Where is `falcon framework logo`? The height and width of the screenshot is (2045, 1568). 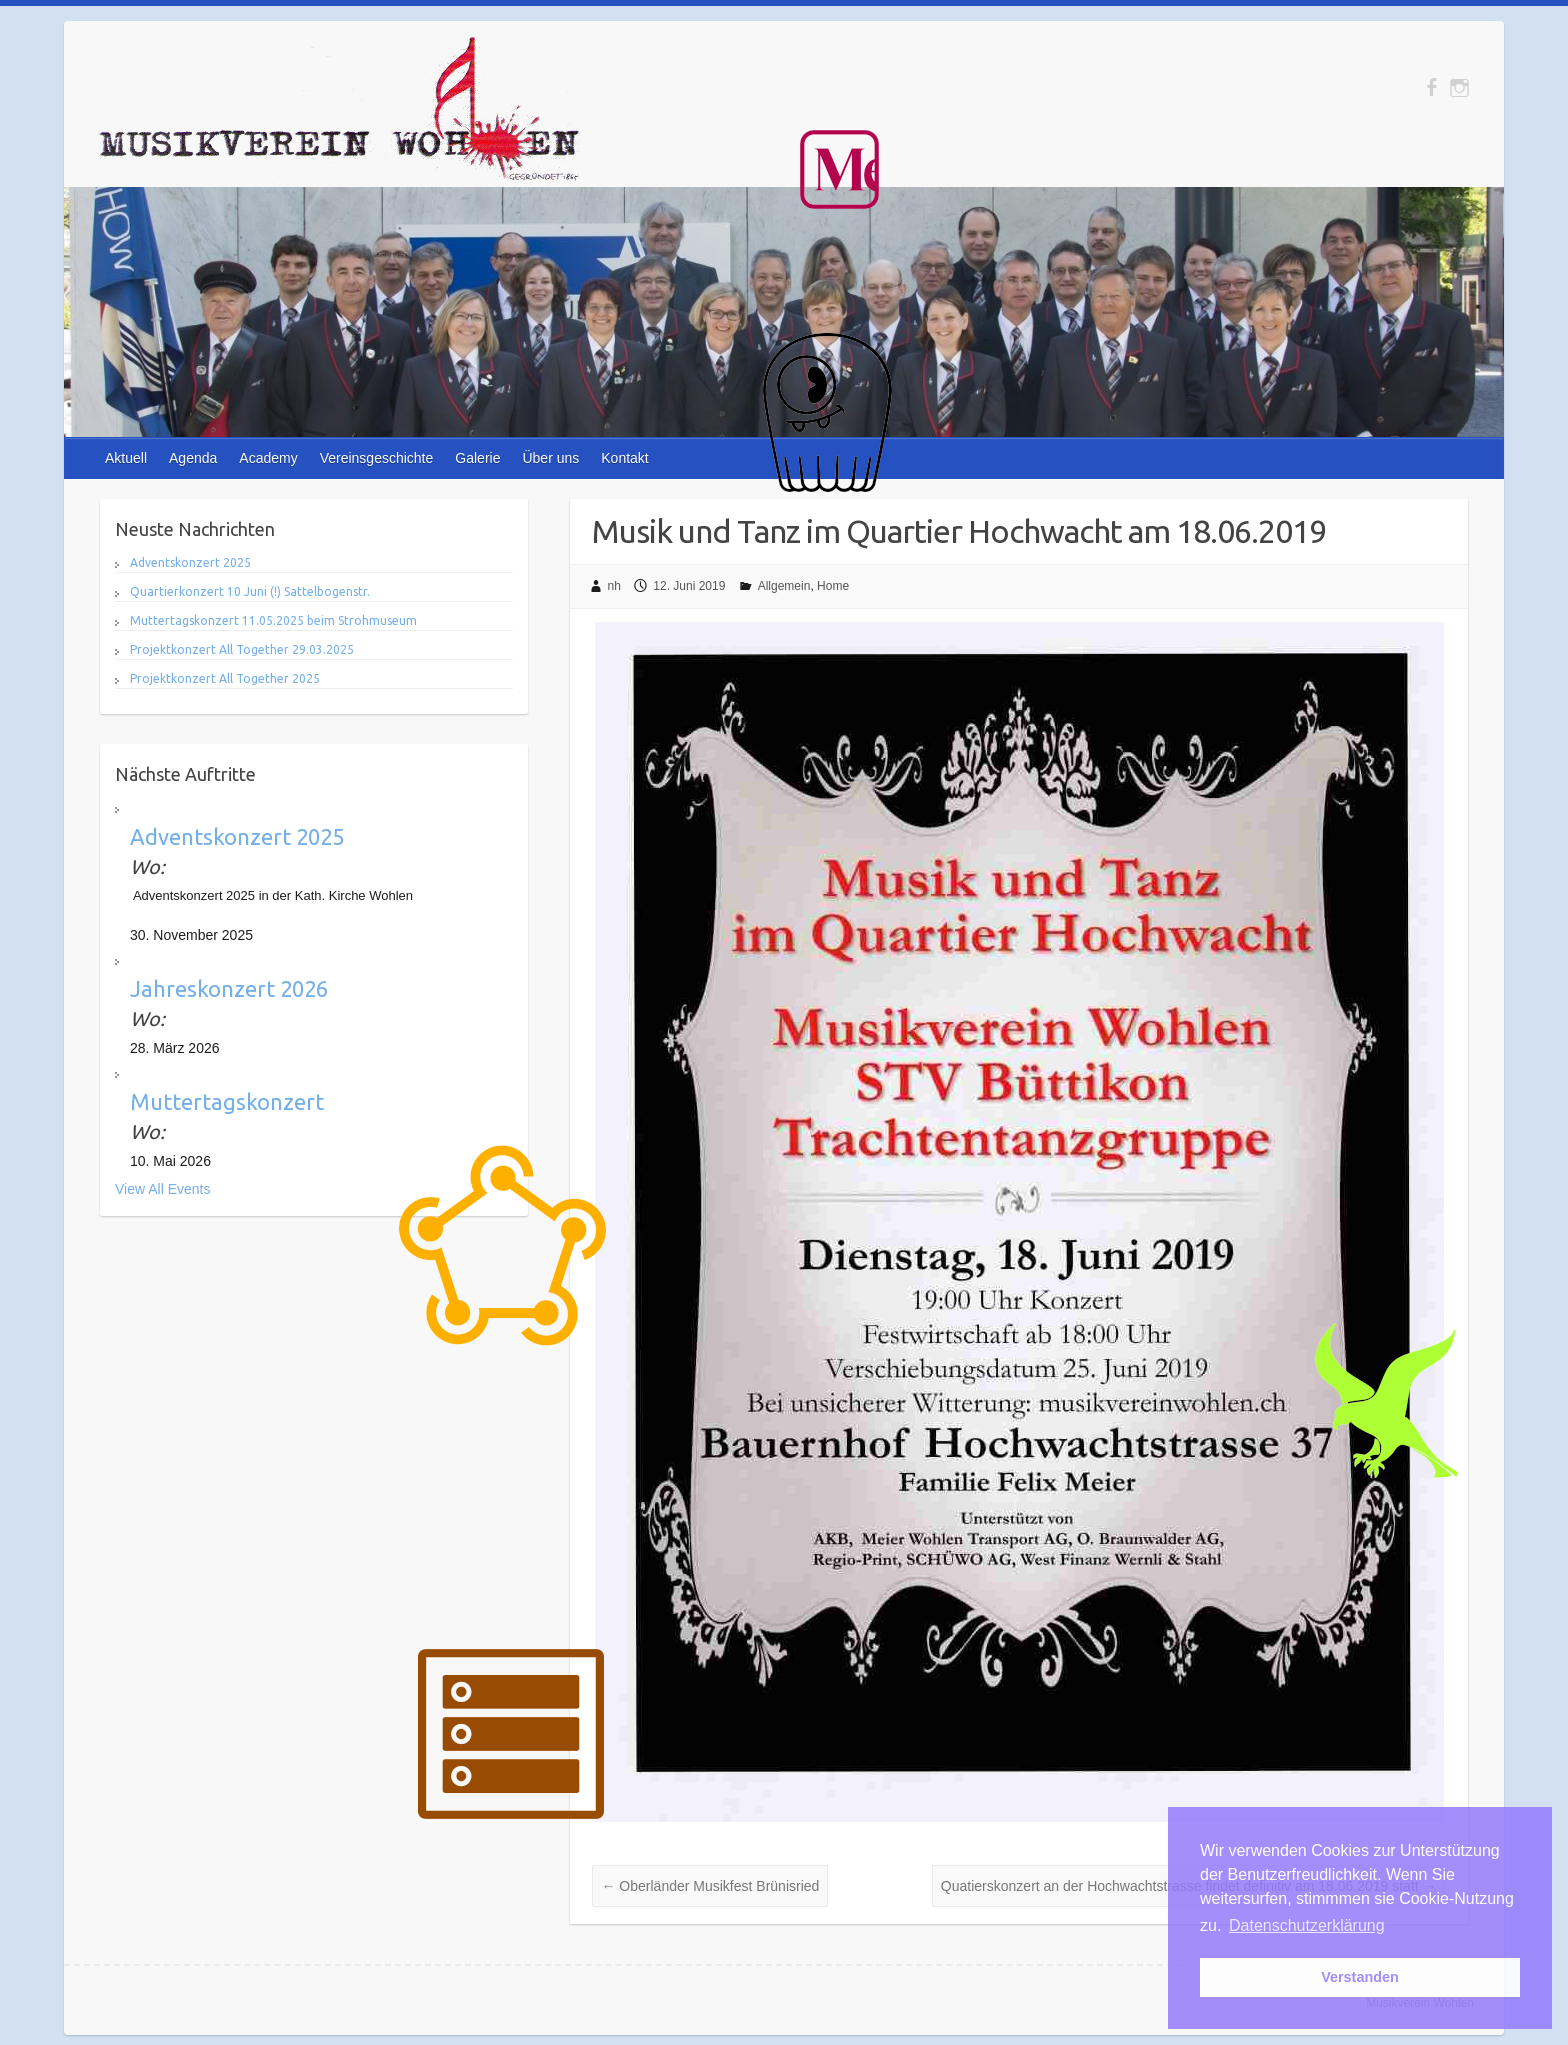
falcon framework logo is located at coordinates (1386, 1400).